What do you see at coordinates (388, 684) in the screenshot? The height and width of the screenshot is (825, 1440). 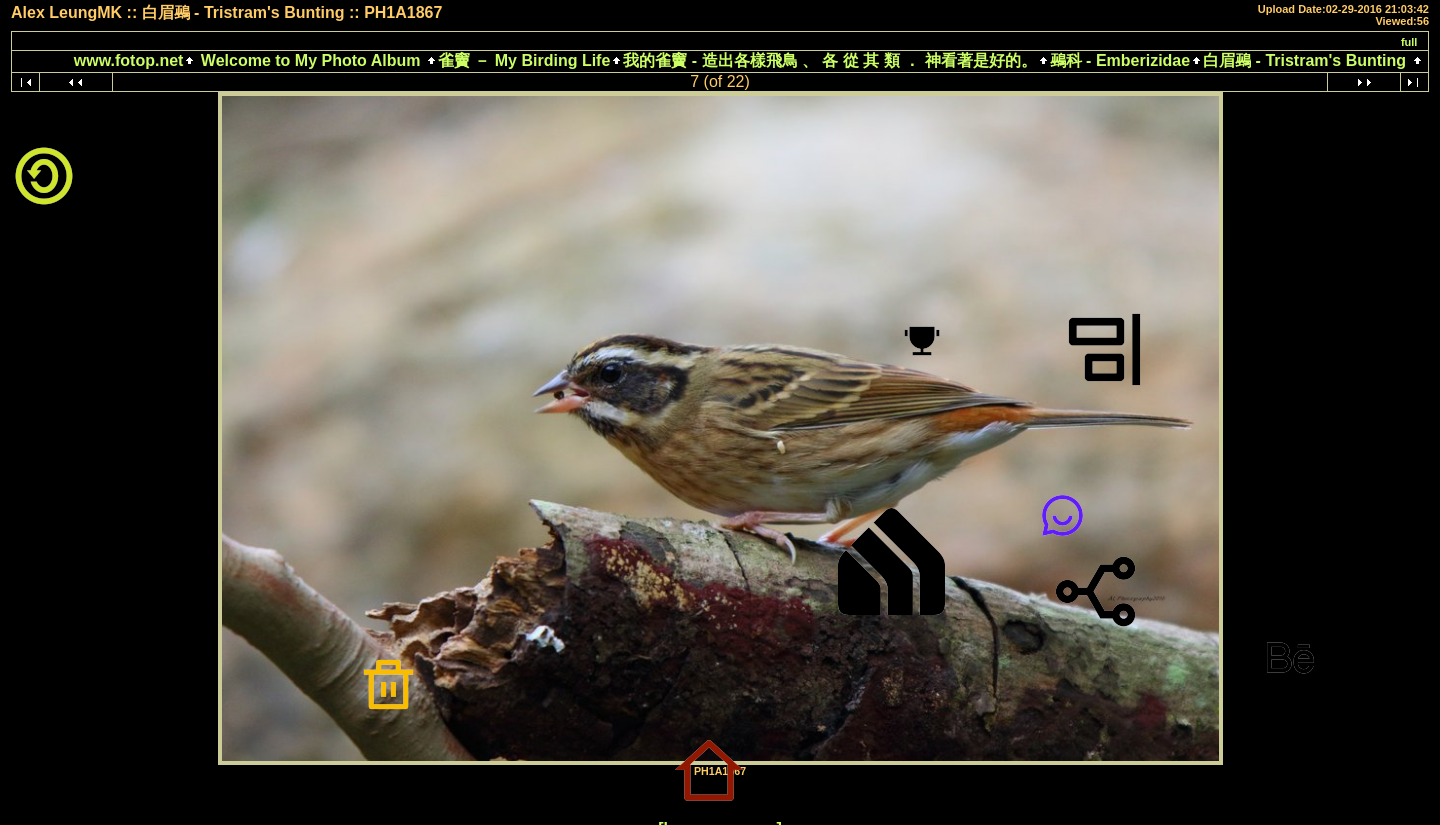 I see `delete selected item` at bounding box center [388, 684].